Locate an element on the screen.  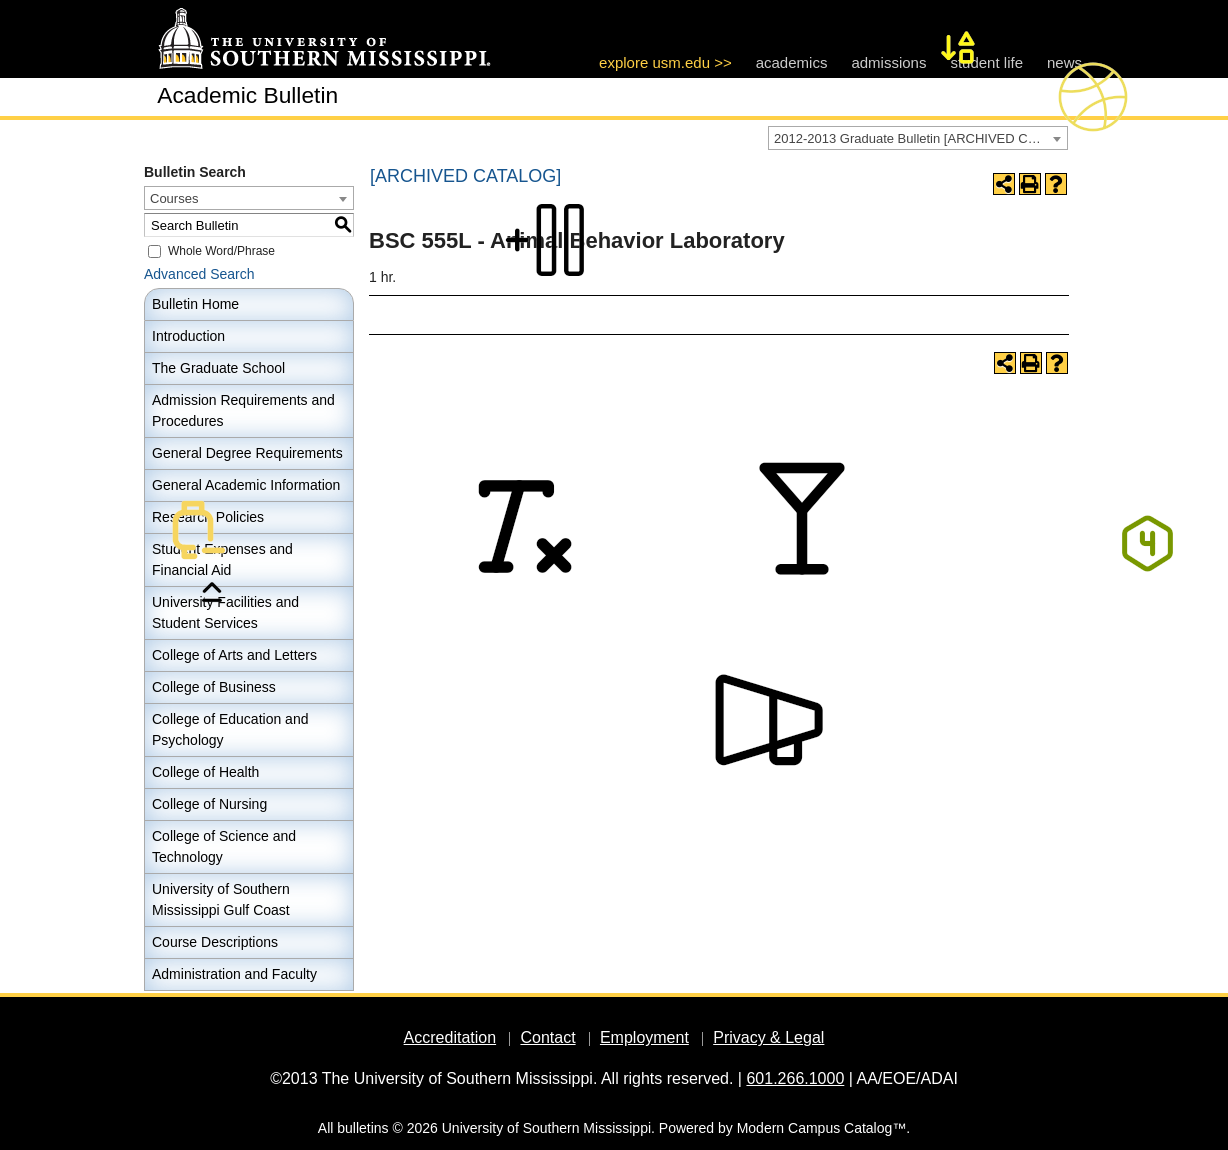
make an announcement or broadcast is located at coordinates (765, 724).